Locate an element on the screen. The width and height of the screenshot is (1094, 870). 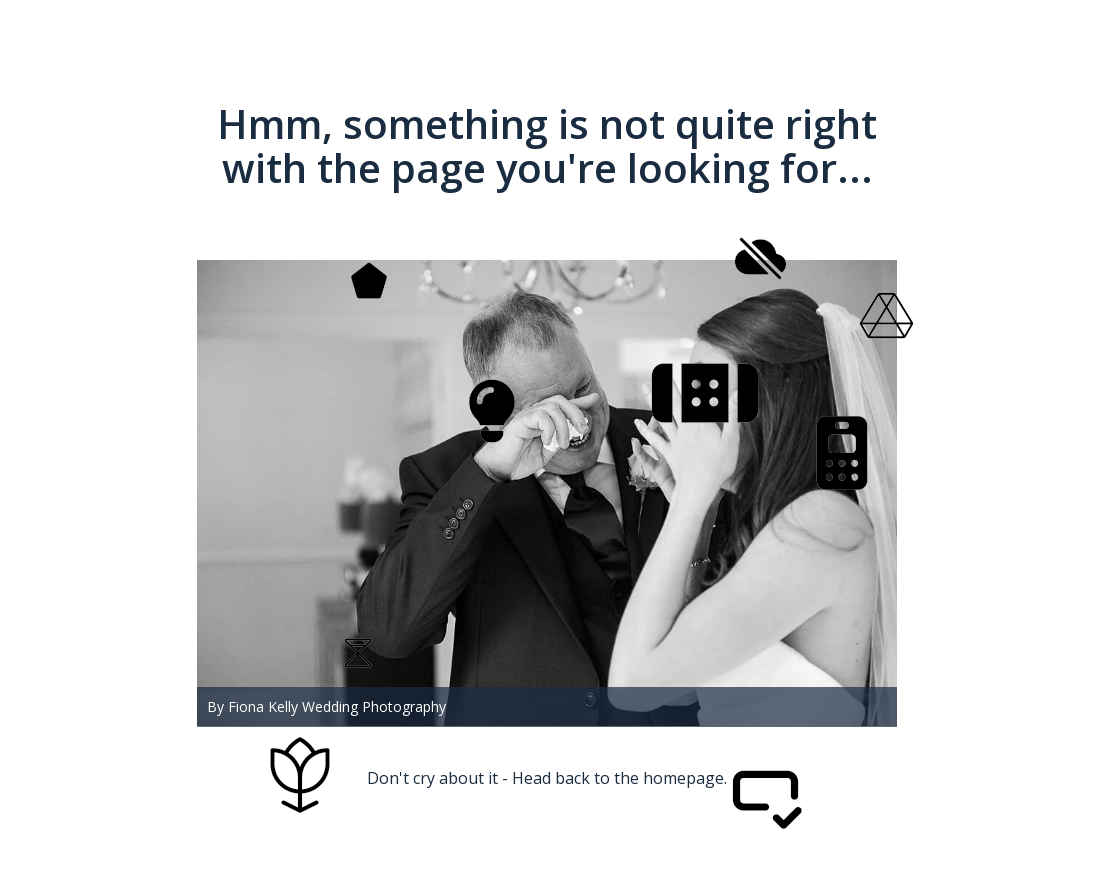
indicates a pentagon shape or geometric element is located at coordinates (369, 282).